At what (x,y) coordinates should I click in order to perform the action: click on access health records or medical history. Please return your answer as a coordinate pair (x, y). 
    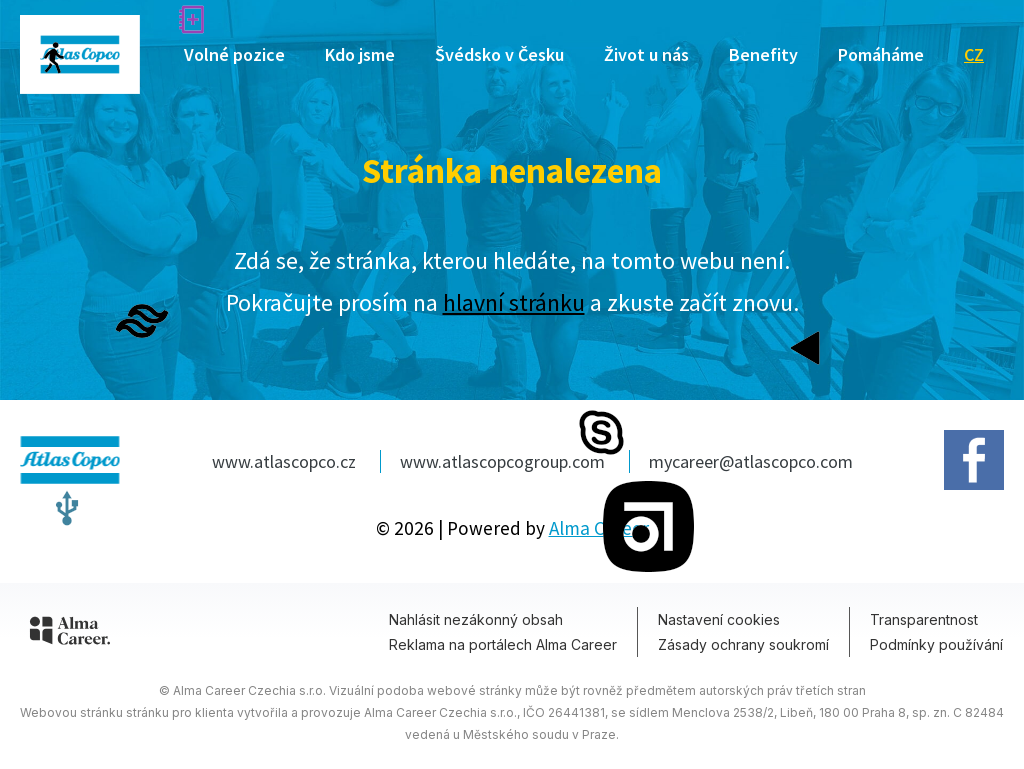
    Looking at the image, I should click on (191, 19).